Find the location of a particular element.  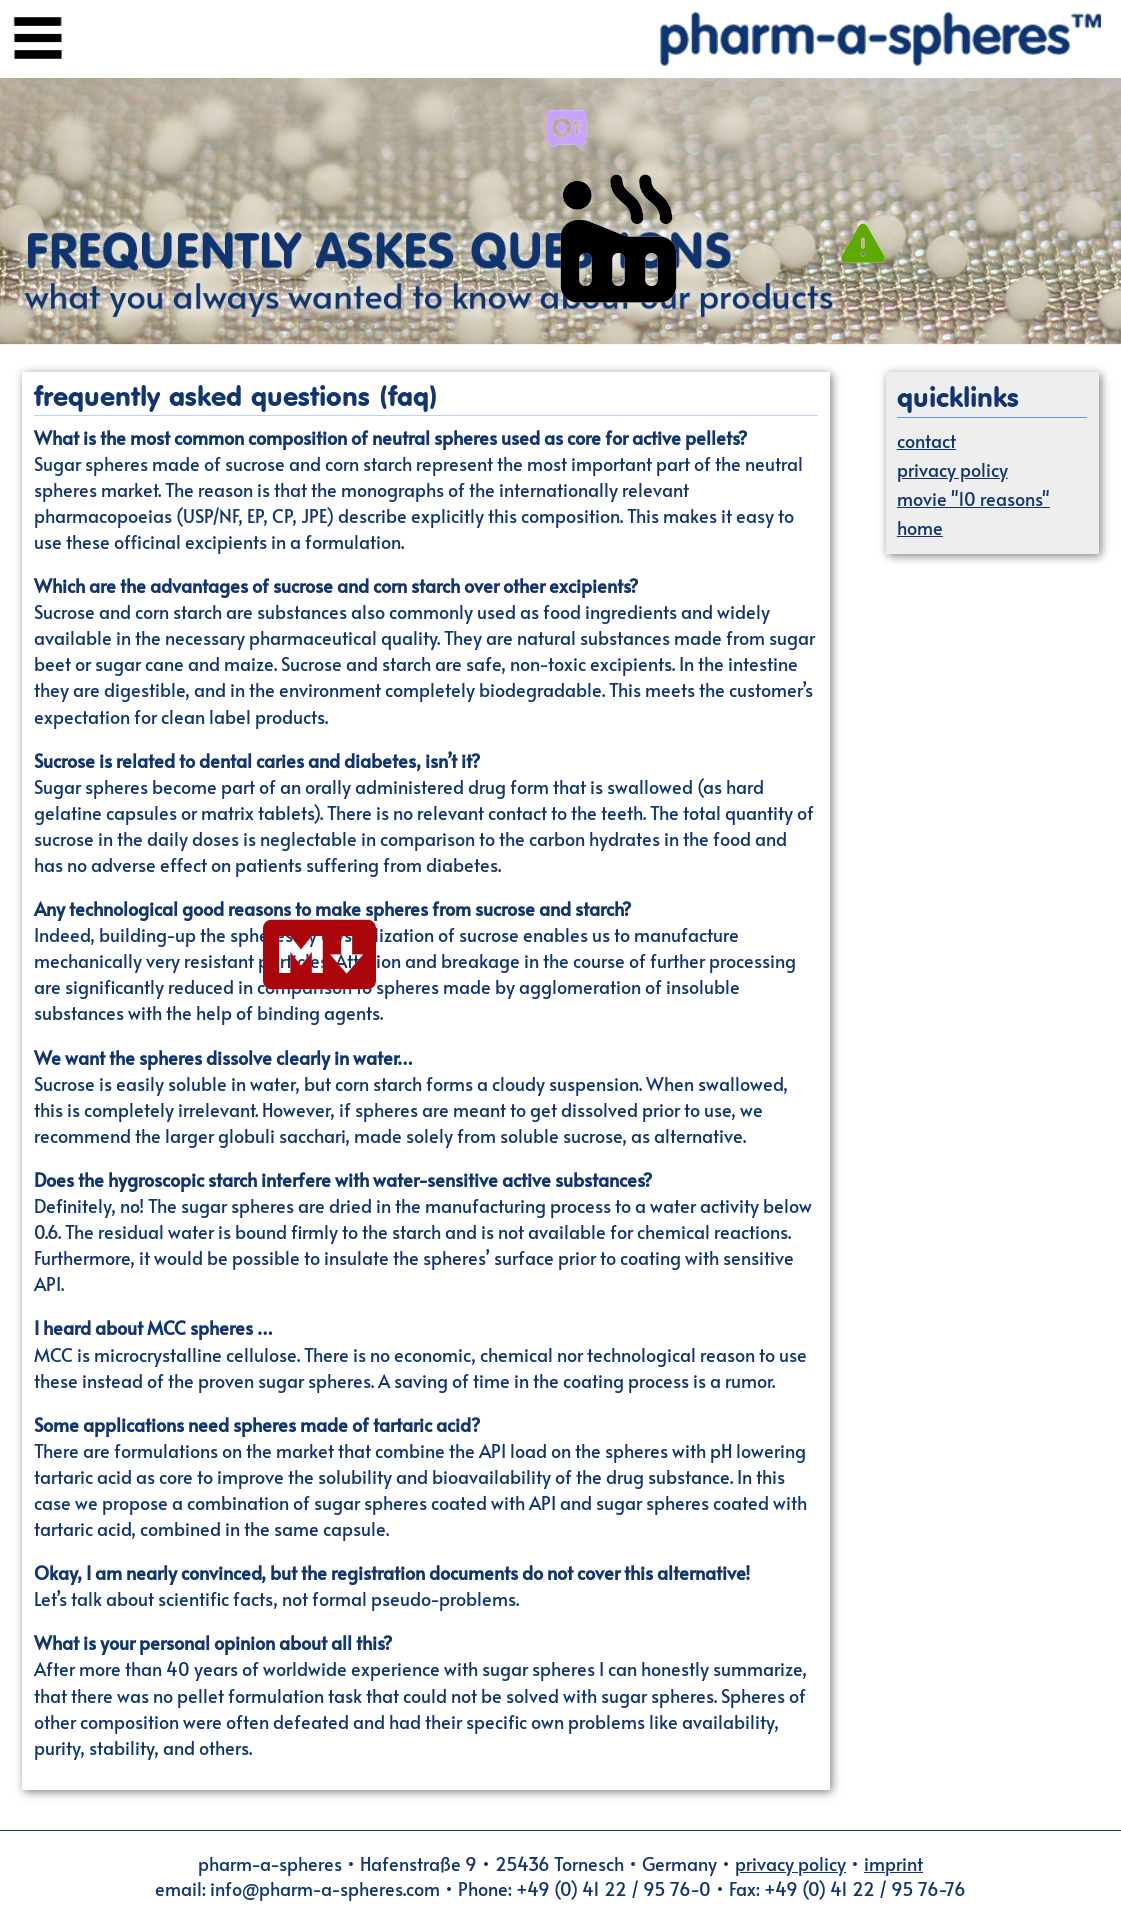

access secure storage or vault is located at coordinates (566, 127).